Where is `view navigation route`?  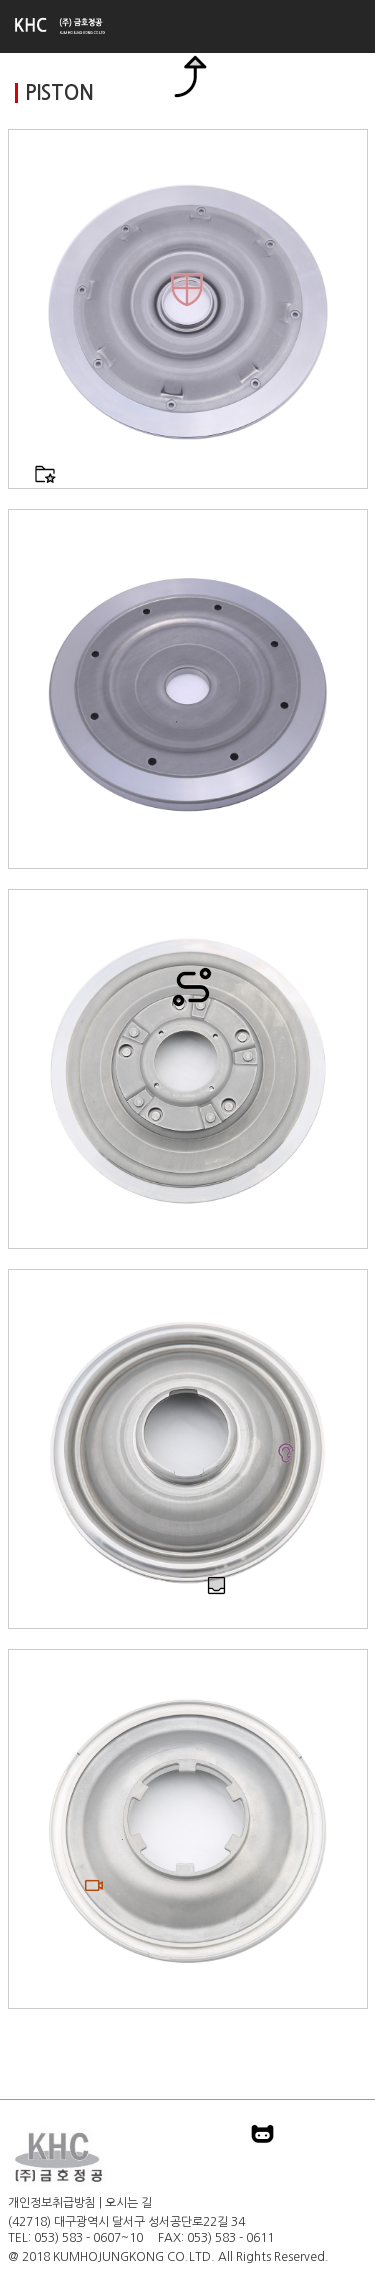 view navigation route is located at coordinates (192, 987).